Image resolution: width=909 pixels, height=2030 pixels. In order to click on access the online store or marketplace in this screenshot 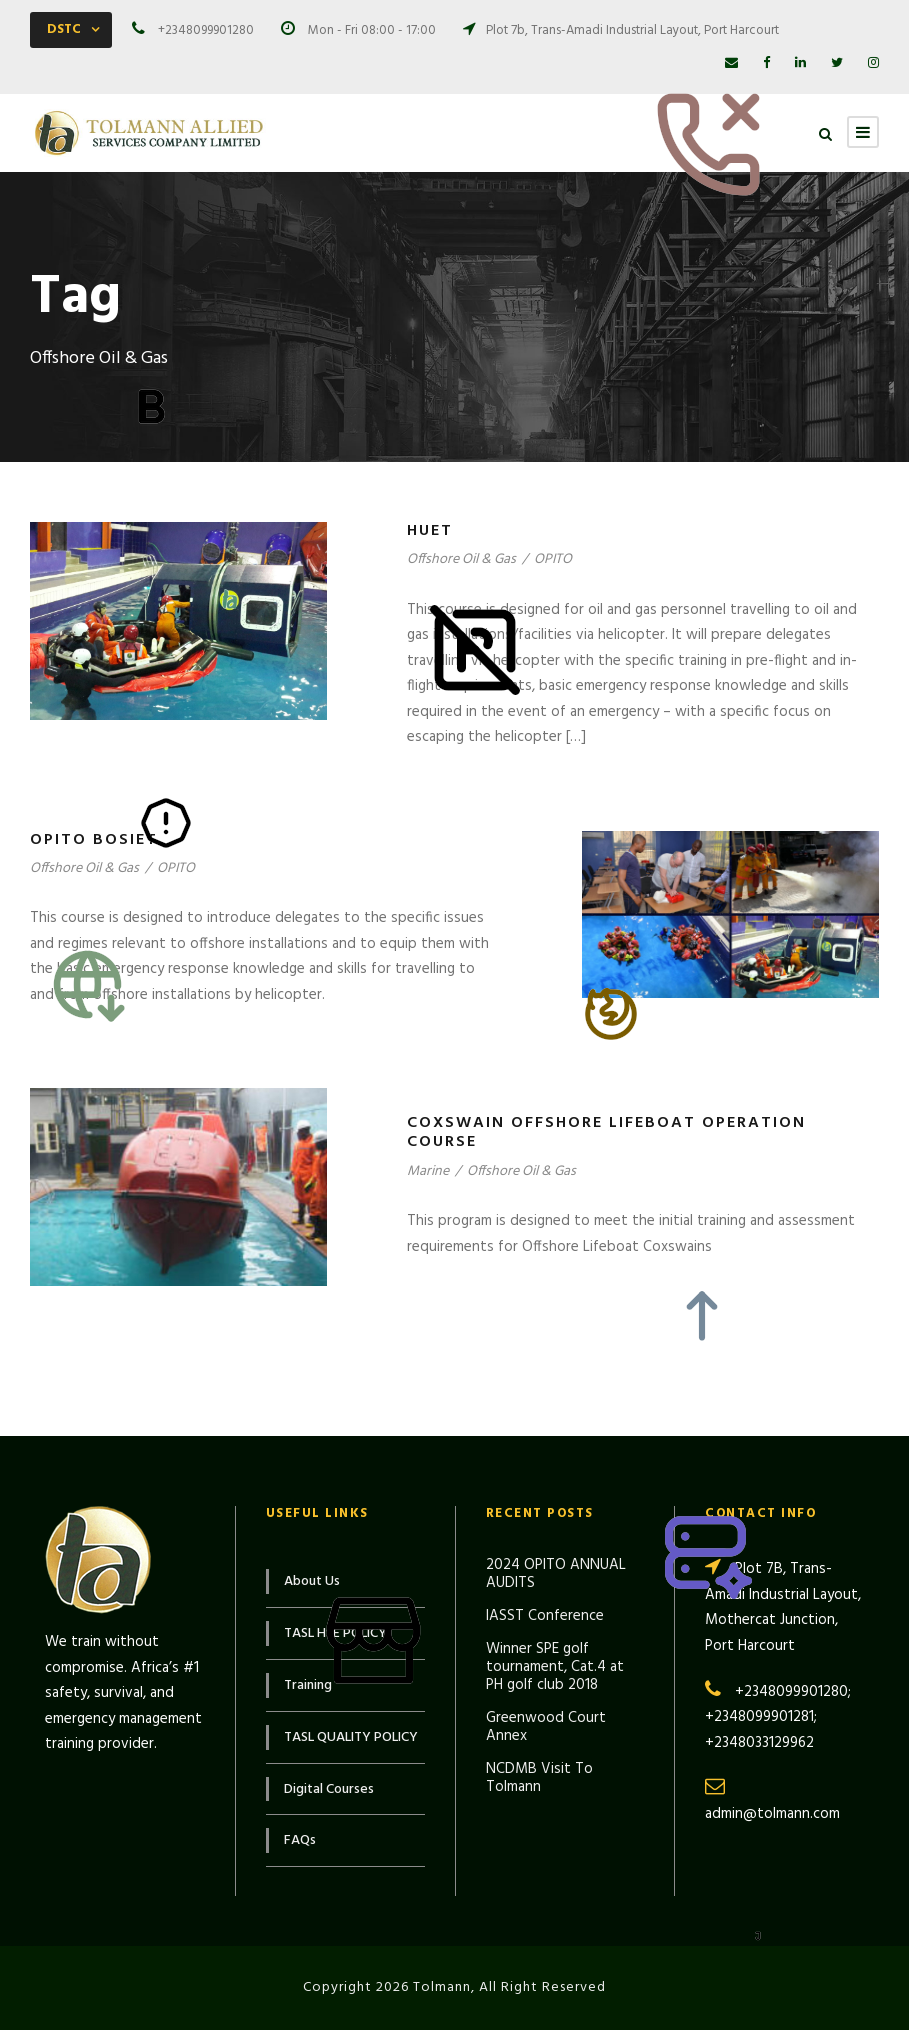, I will do `click(373, 1640)`.